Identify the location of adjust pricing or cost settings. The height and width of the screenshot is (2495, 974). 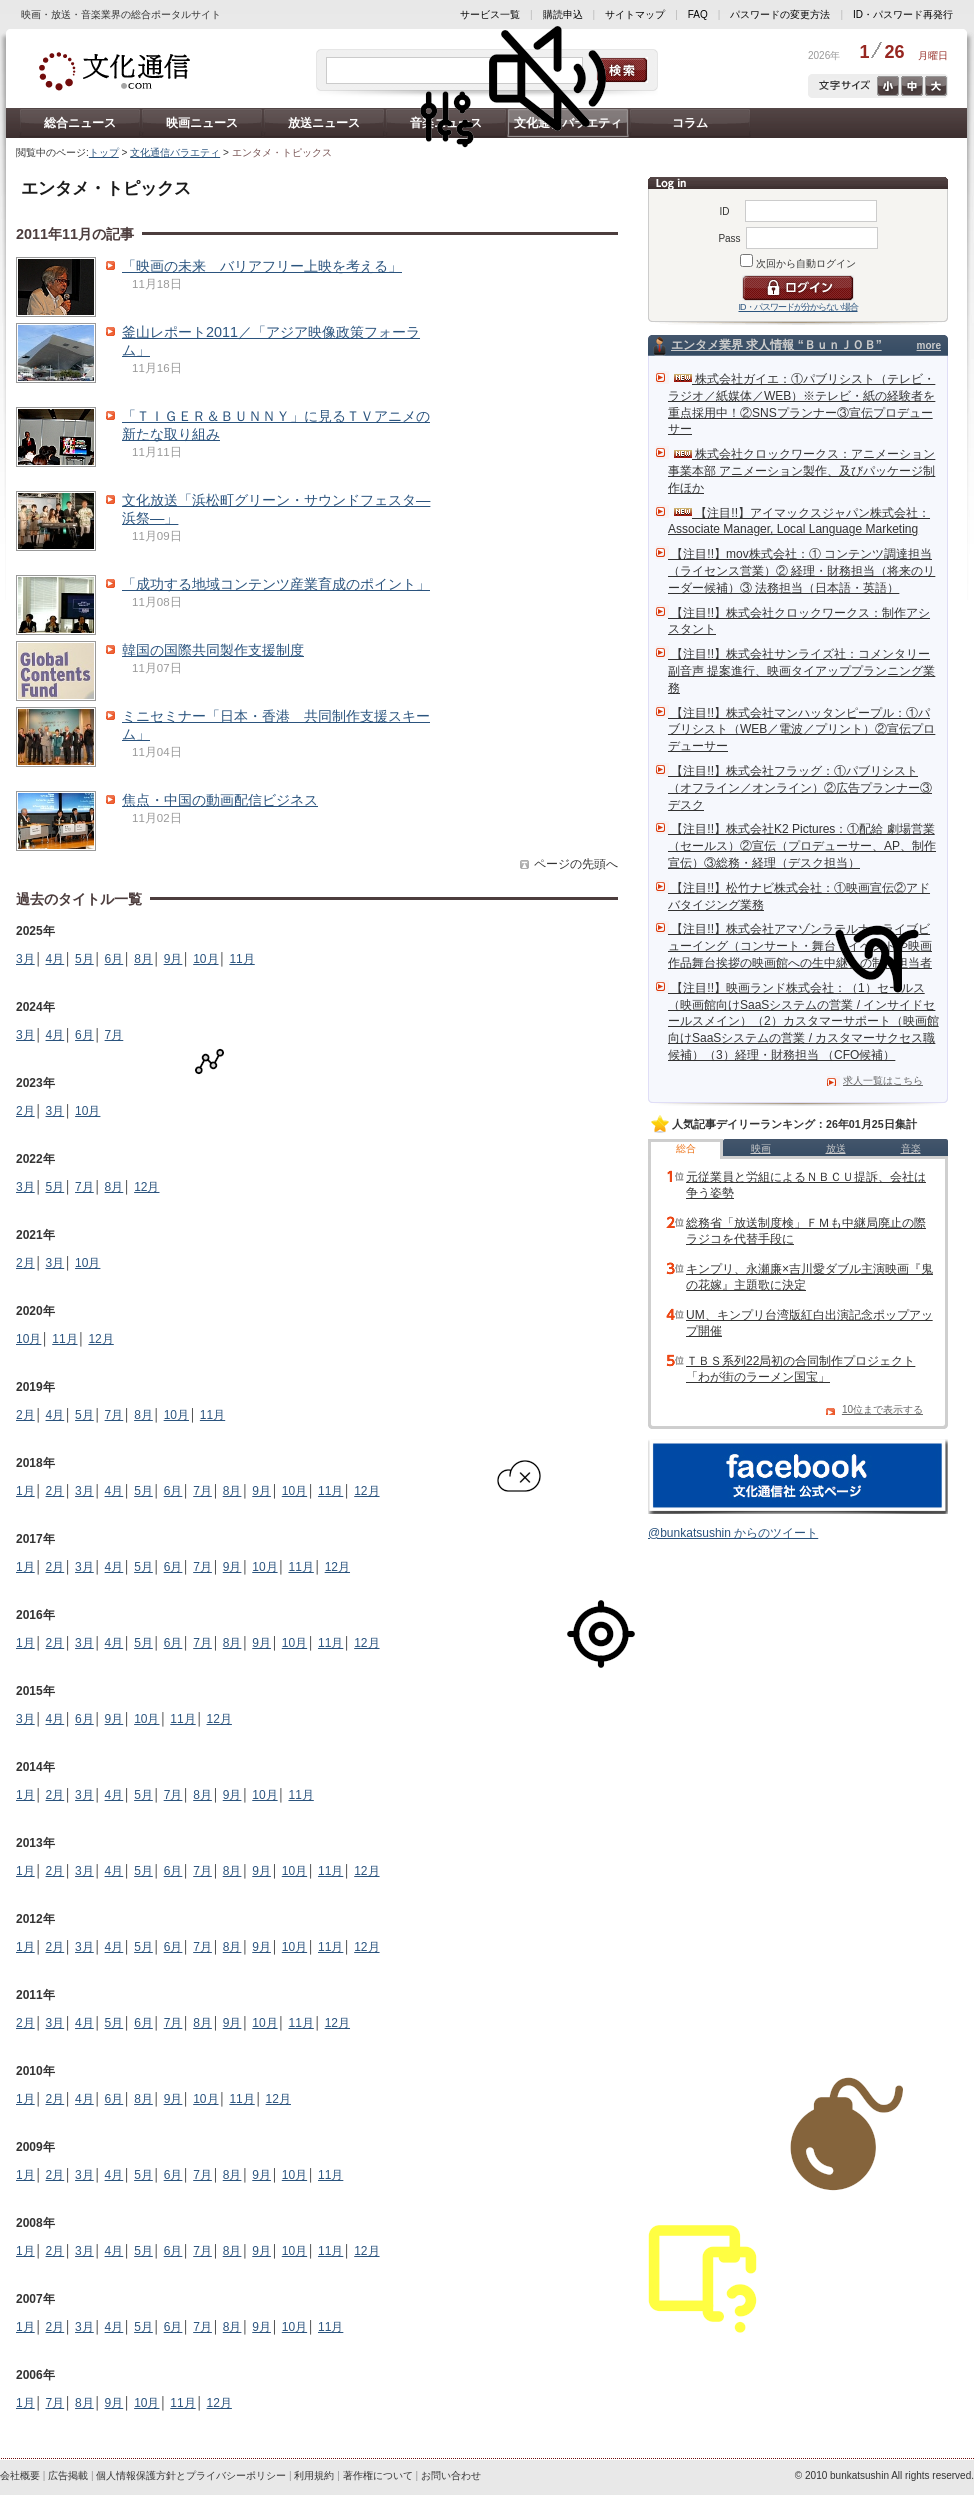
(445, 116).